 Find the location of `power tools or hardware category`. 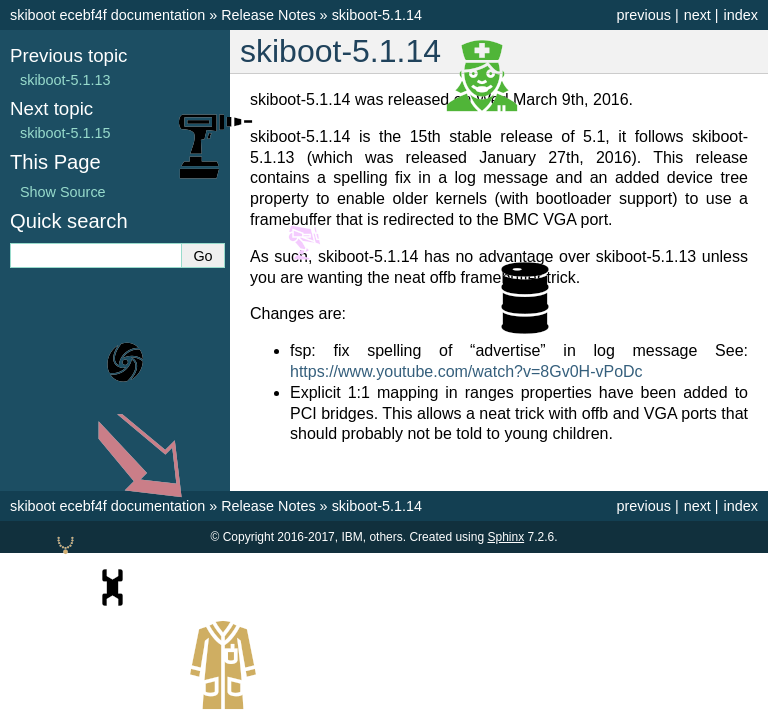

power tools or hardware category is located at coordinates (215, 146).